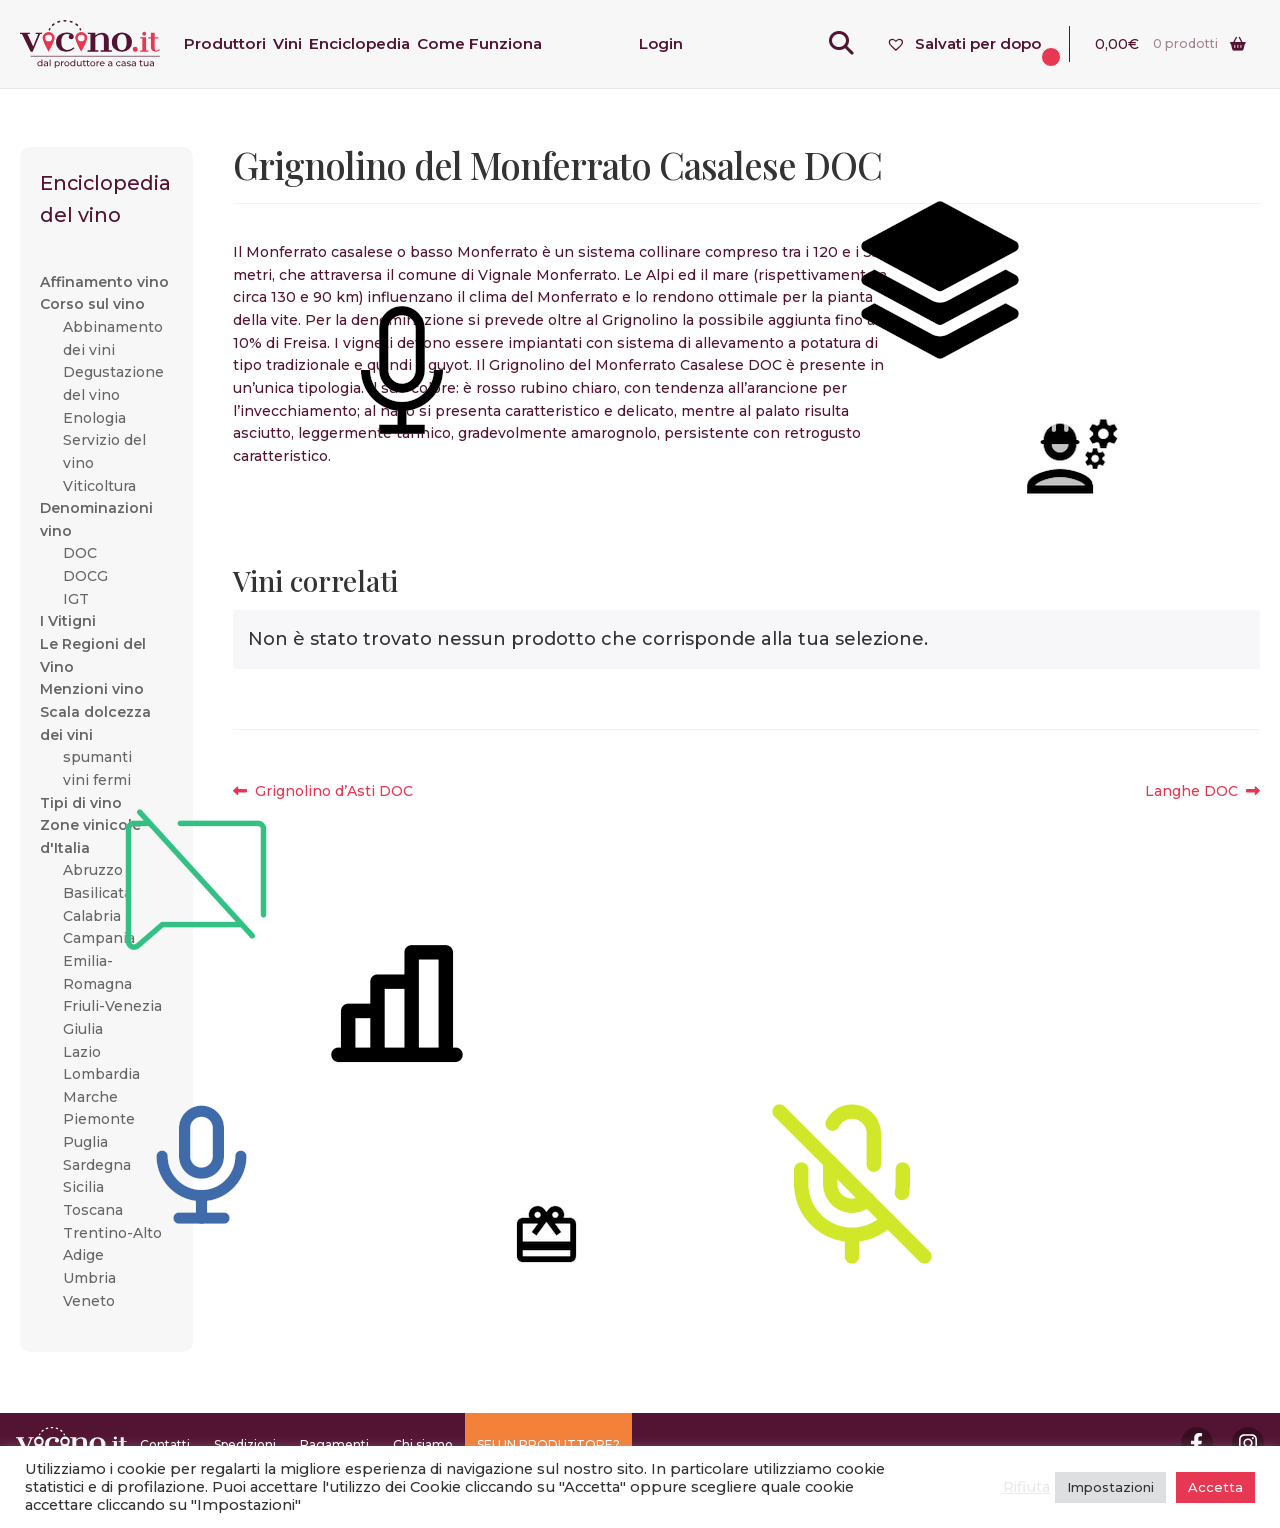 This screenshot has width=1280, height=1528. What do you see at coordinates (402, 370) in the screenshot?
I see `activate voice input or recording` at bounding box center [402, 370].